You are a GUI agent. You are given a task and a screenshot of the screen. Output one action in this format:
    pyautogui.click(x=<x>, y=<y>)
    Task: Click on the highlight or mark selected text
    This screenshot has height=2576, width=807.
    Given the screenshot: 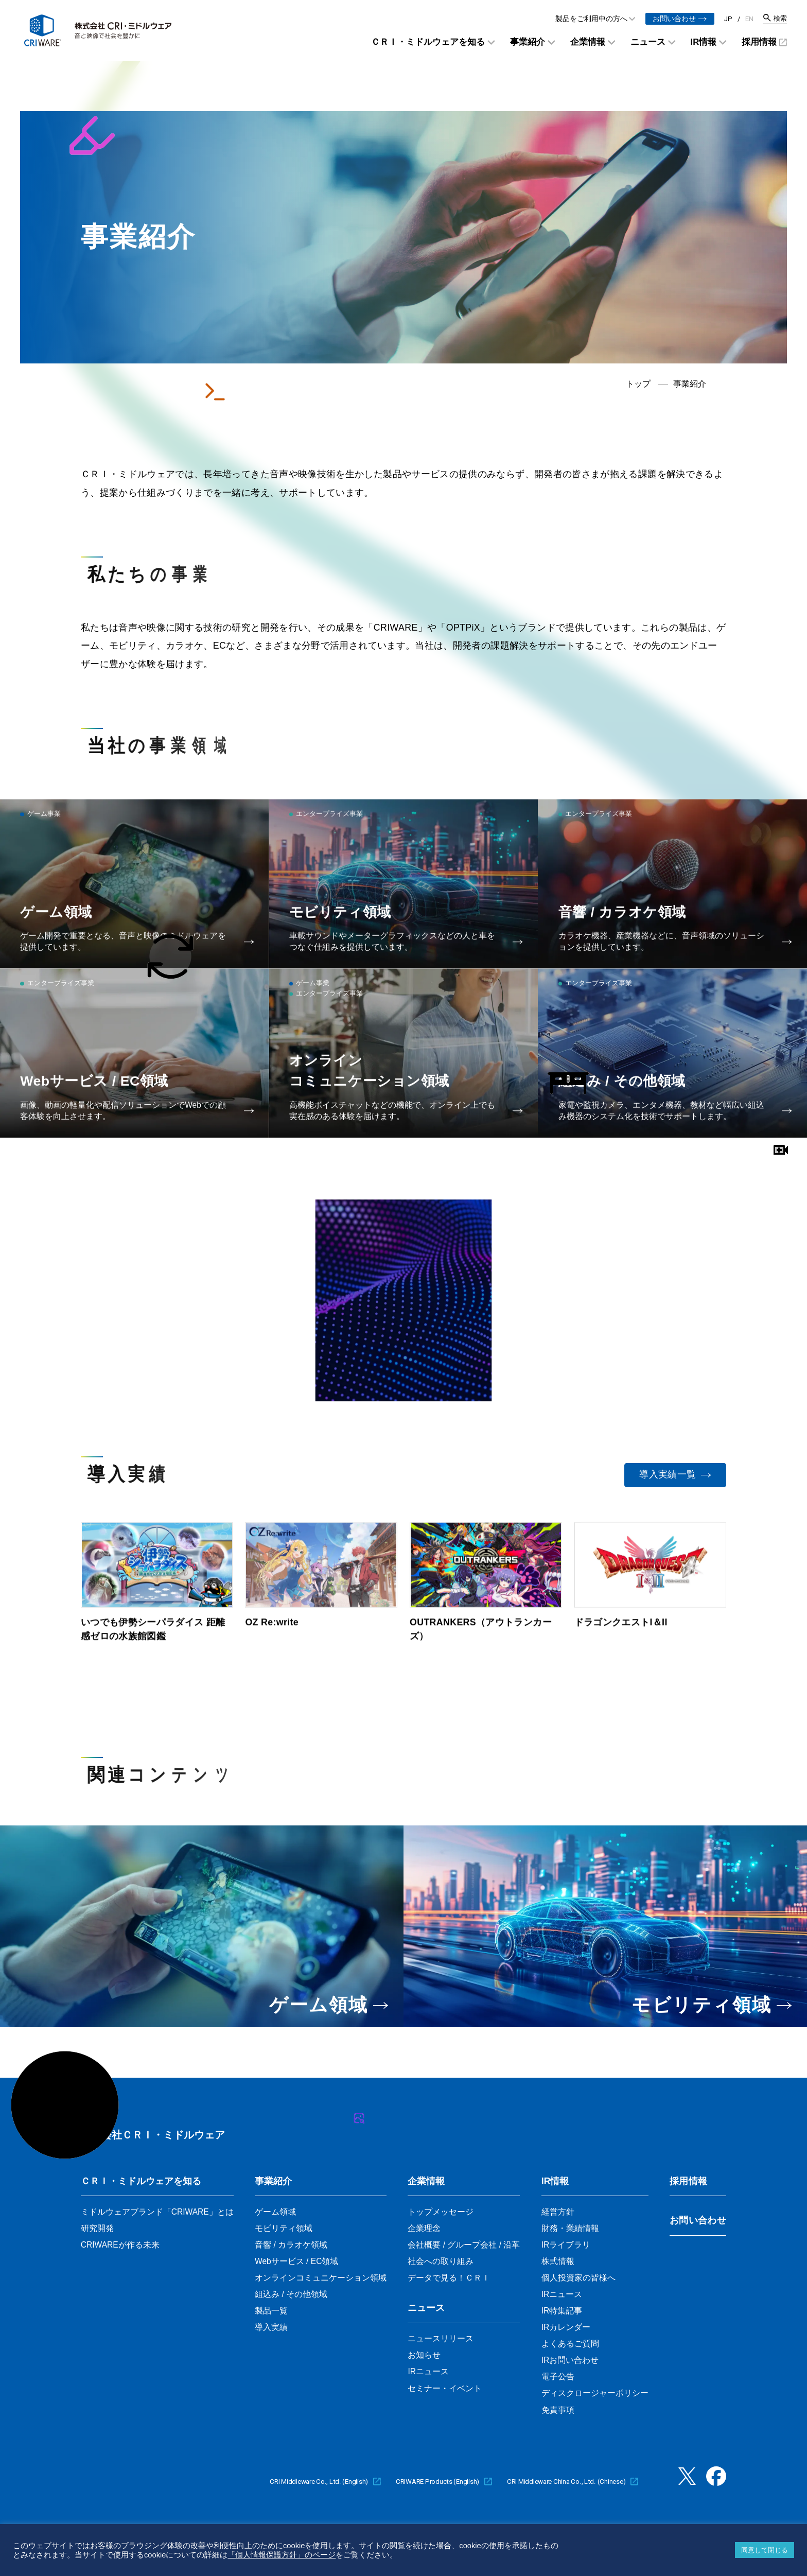 What is the action you would take?
    pyautogui.click(x=91, y=135)
    